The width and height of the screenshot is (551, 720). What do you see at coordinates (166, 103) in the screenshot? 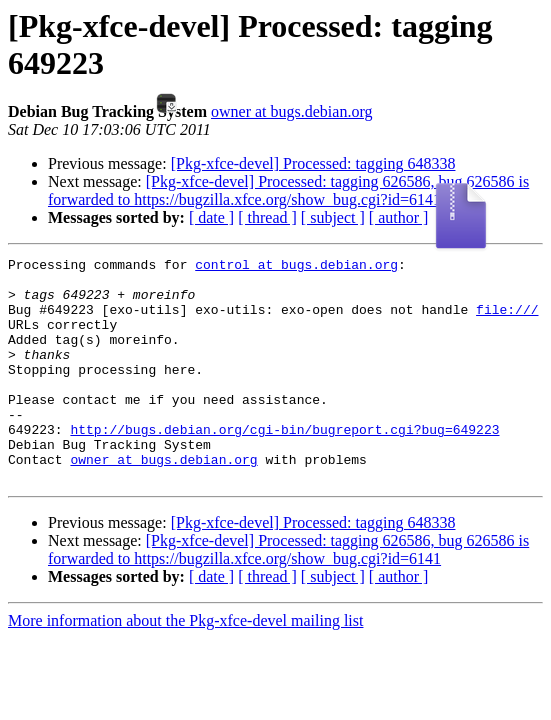
I see `configure network server installation settings` at bounding box center [166, 103].